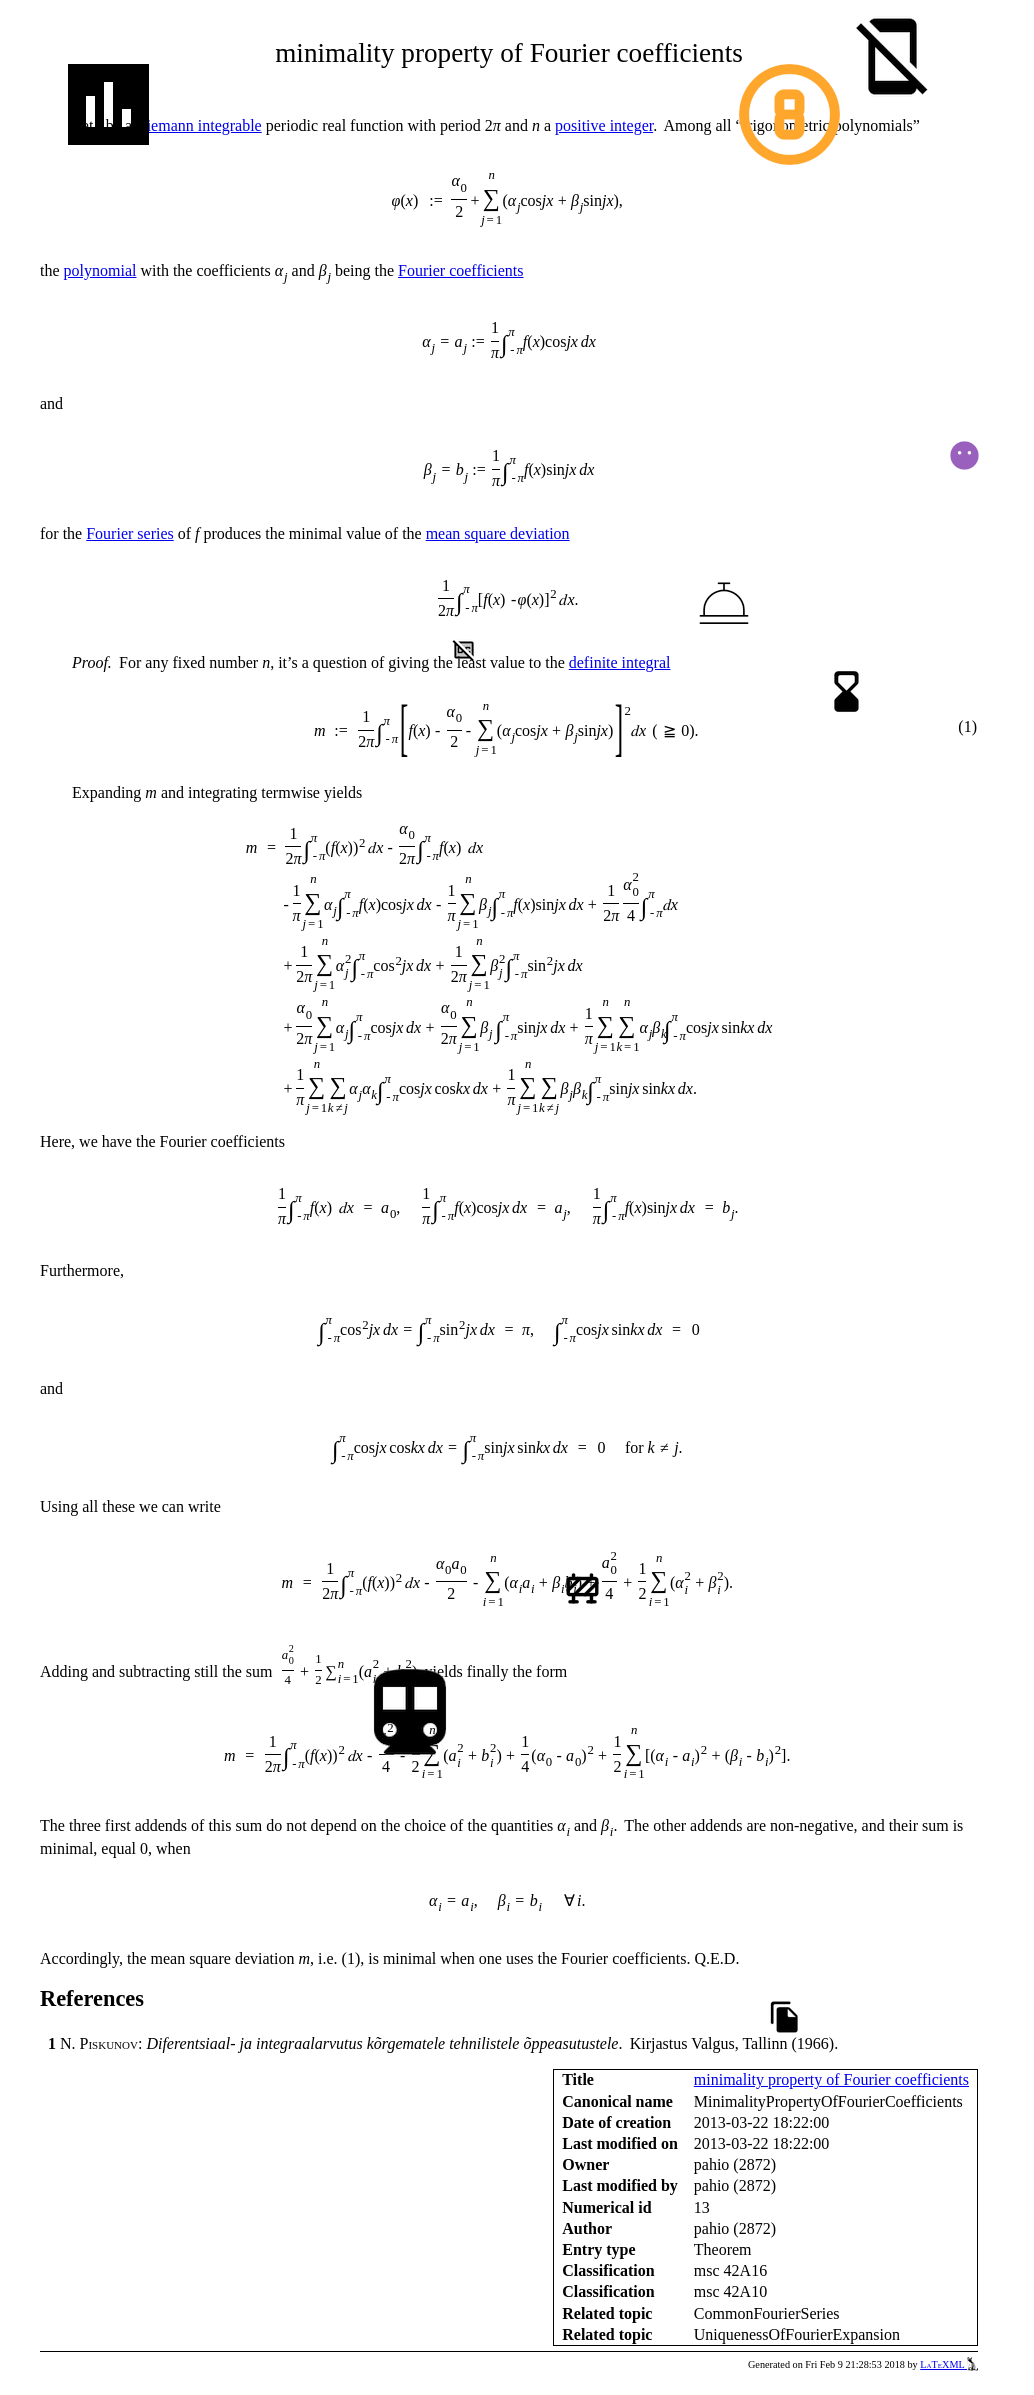 This screenshot has height=2395, width=1034. What do you see at coordinates (410, 1714) in the screenshot?
I see `get public transit directions` at bounding box center [410, 1714].